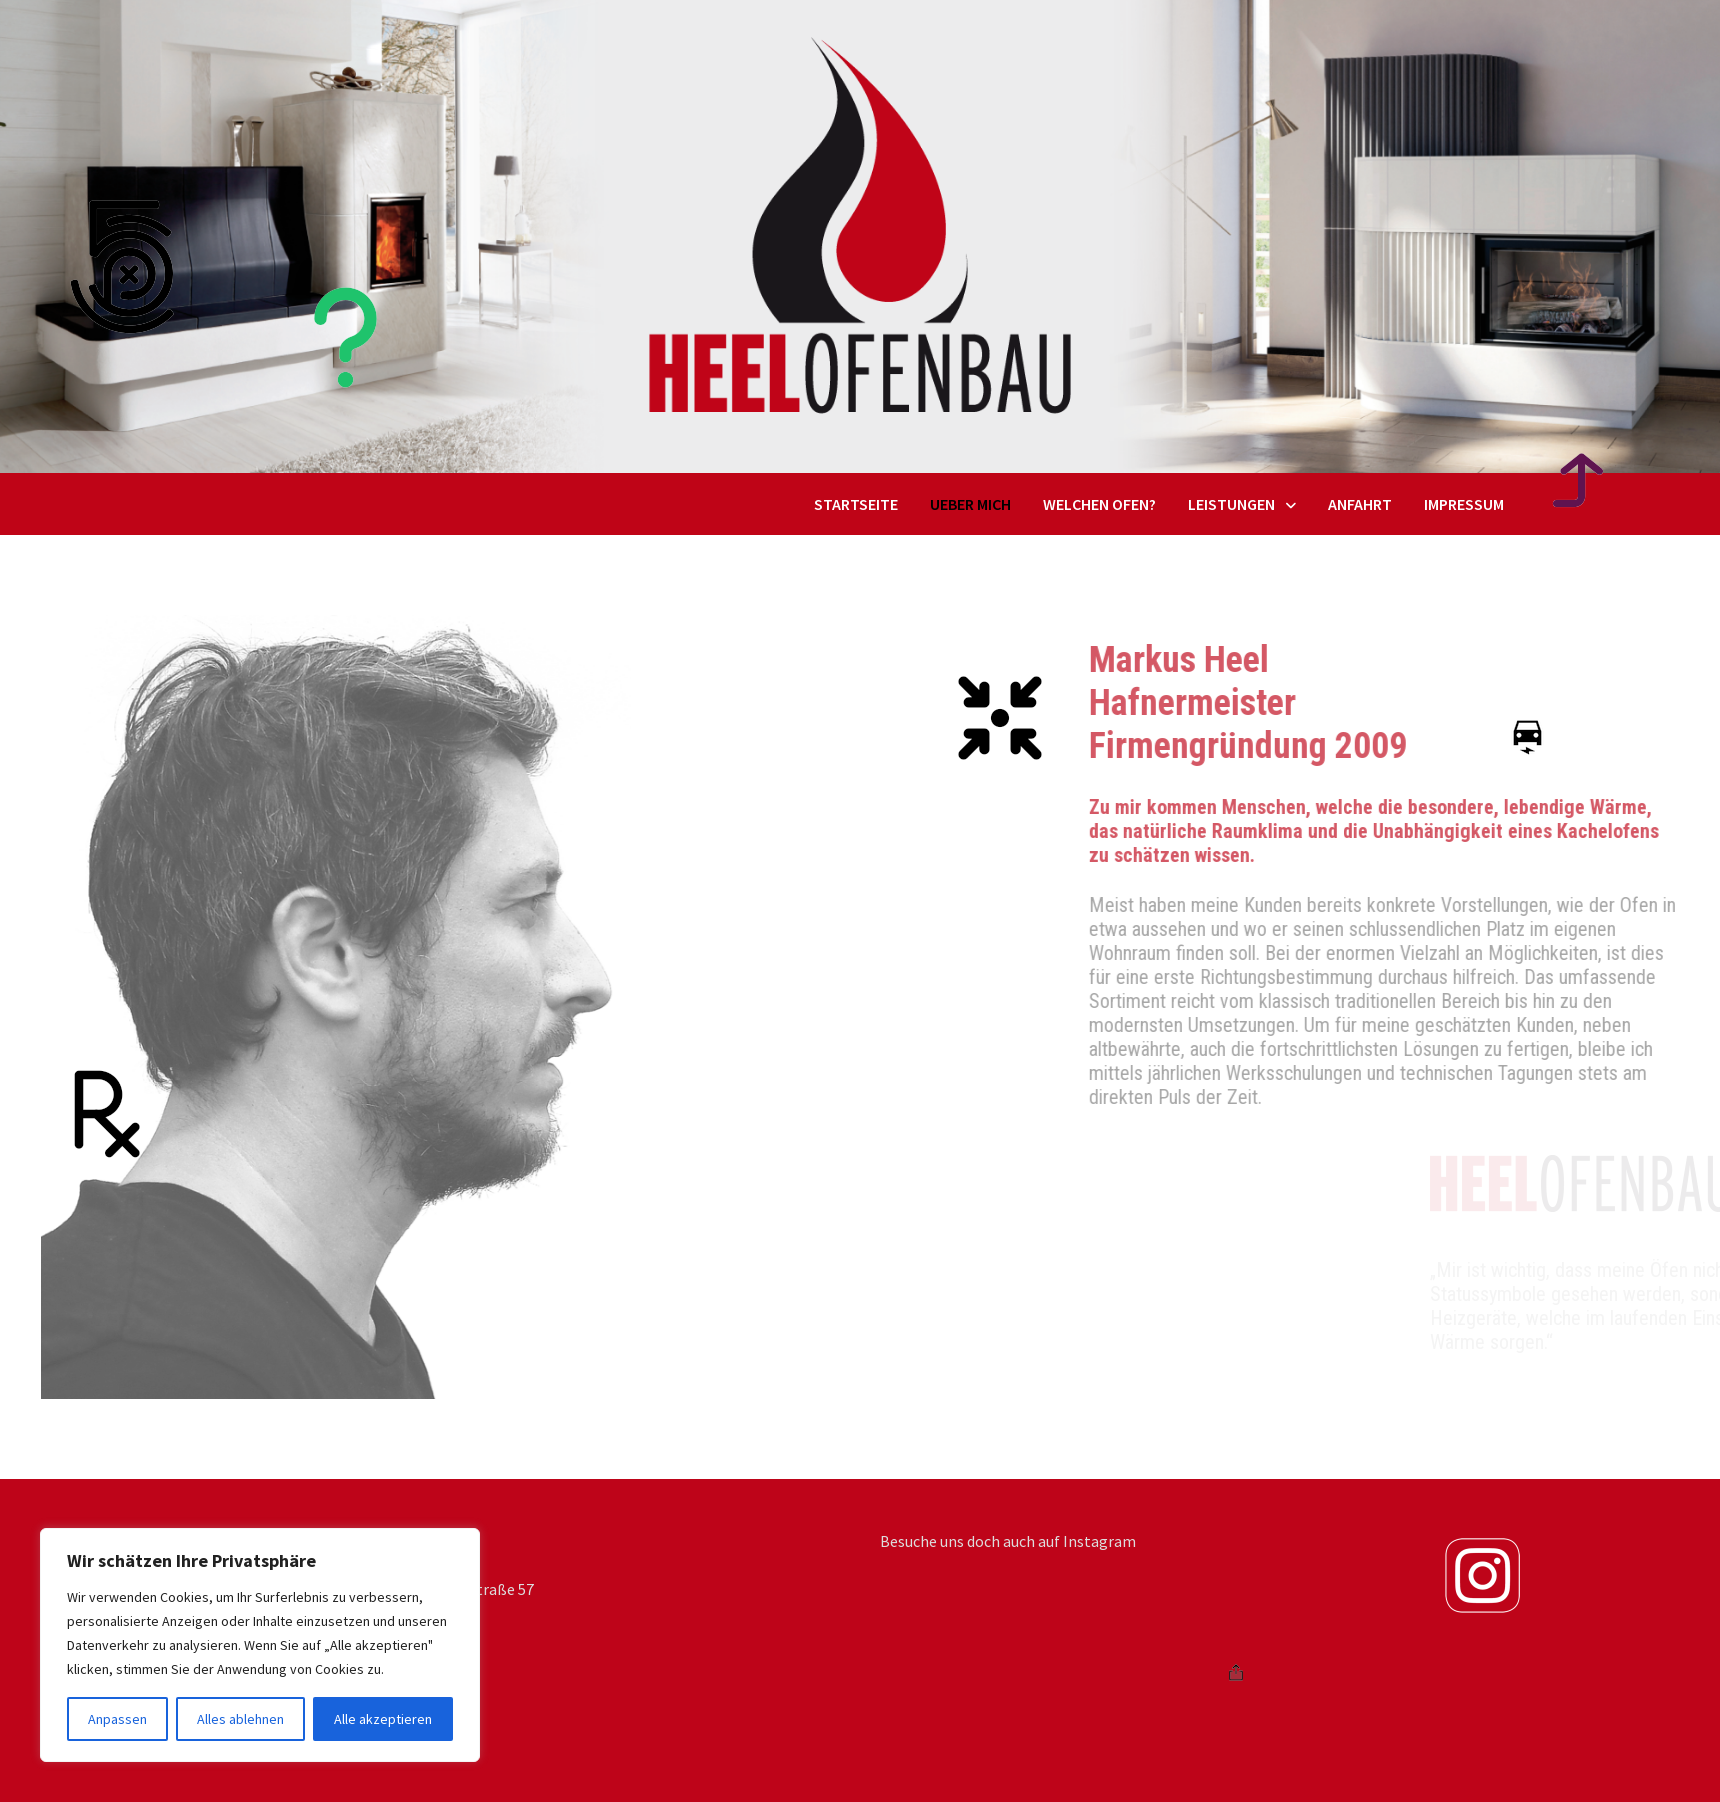 This screenshot has height=1802, width=1720. I want to click on collapse or minimize content to center, so click(1000, 718).